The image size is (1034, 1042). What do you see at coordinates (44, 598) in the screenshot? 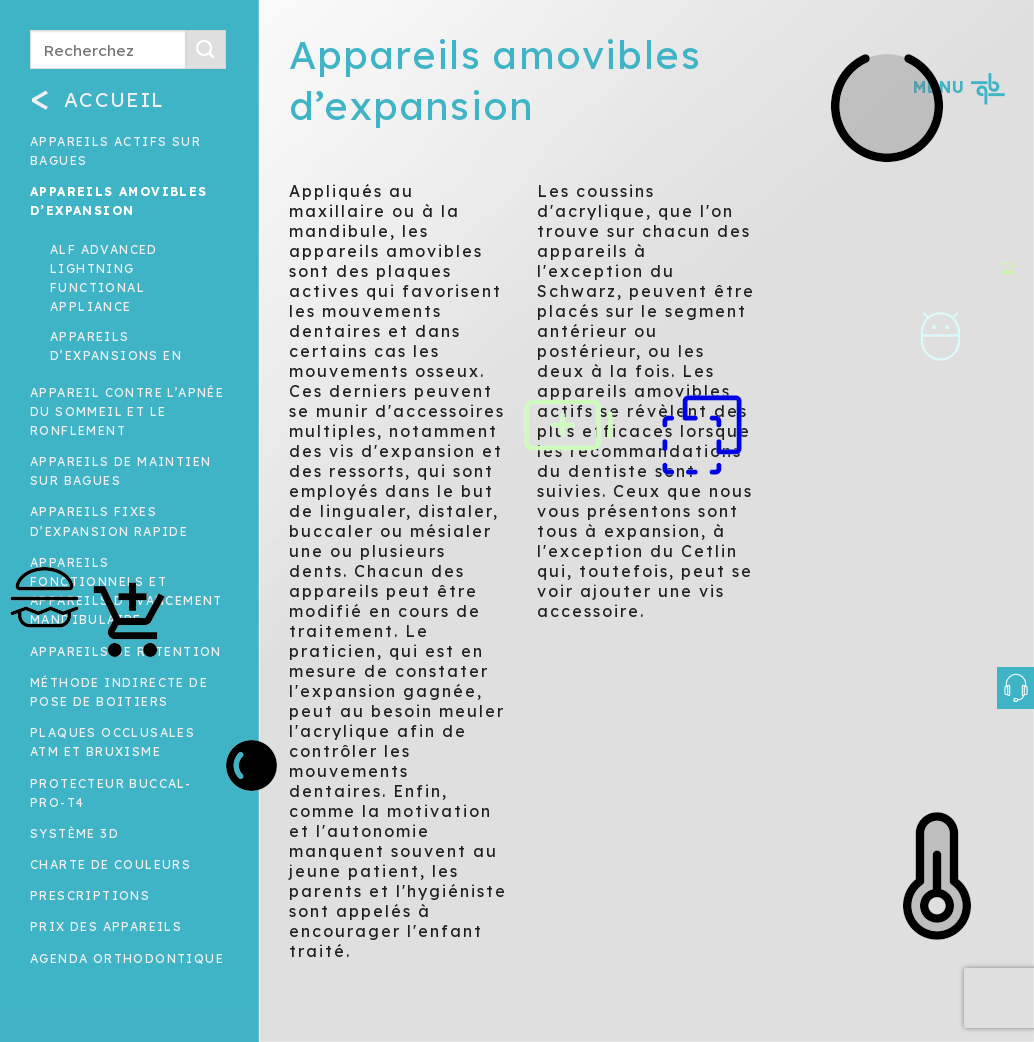
I see `open navigation menu` at bounding box center [44, 598].